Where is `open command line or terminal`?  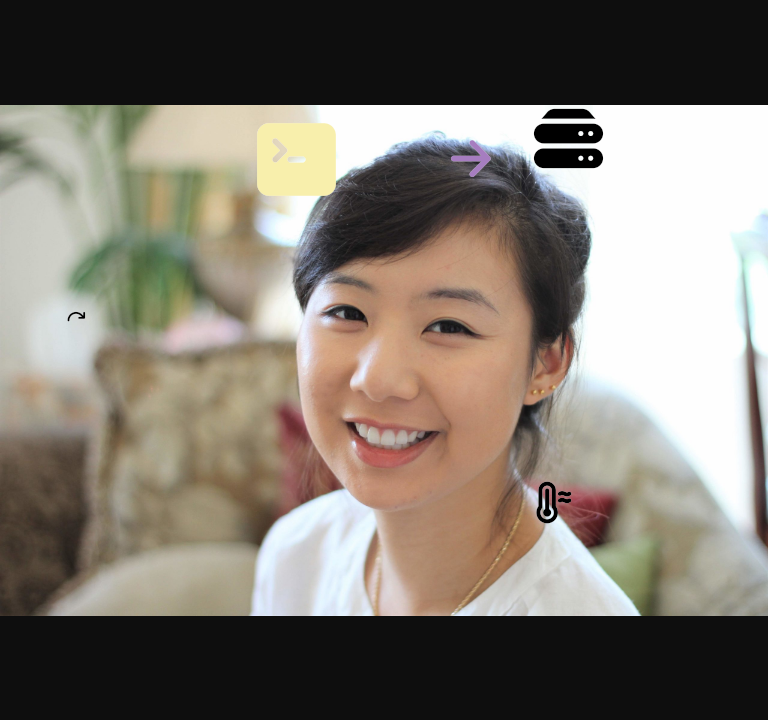
open command line or terminal is located at coordinates (296, 159).